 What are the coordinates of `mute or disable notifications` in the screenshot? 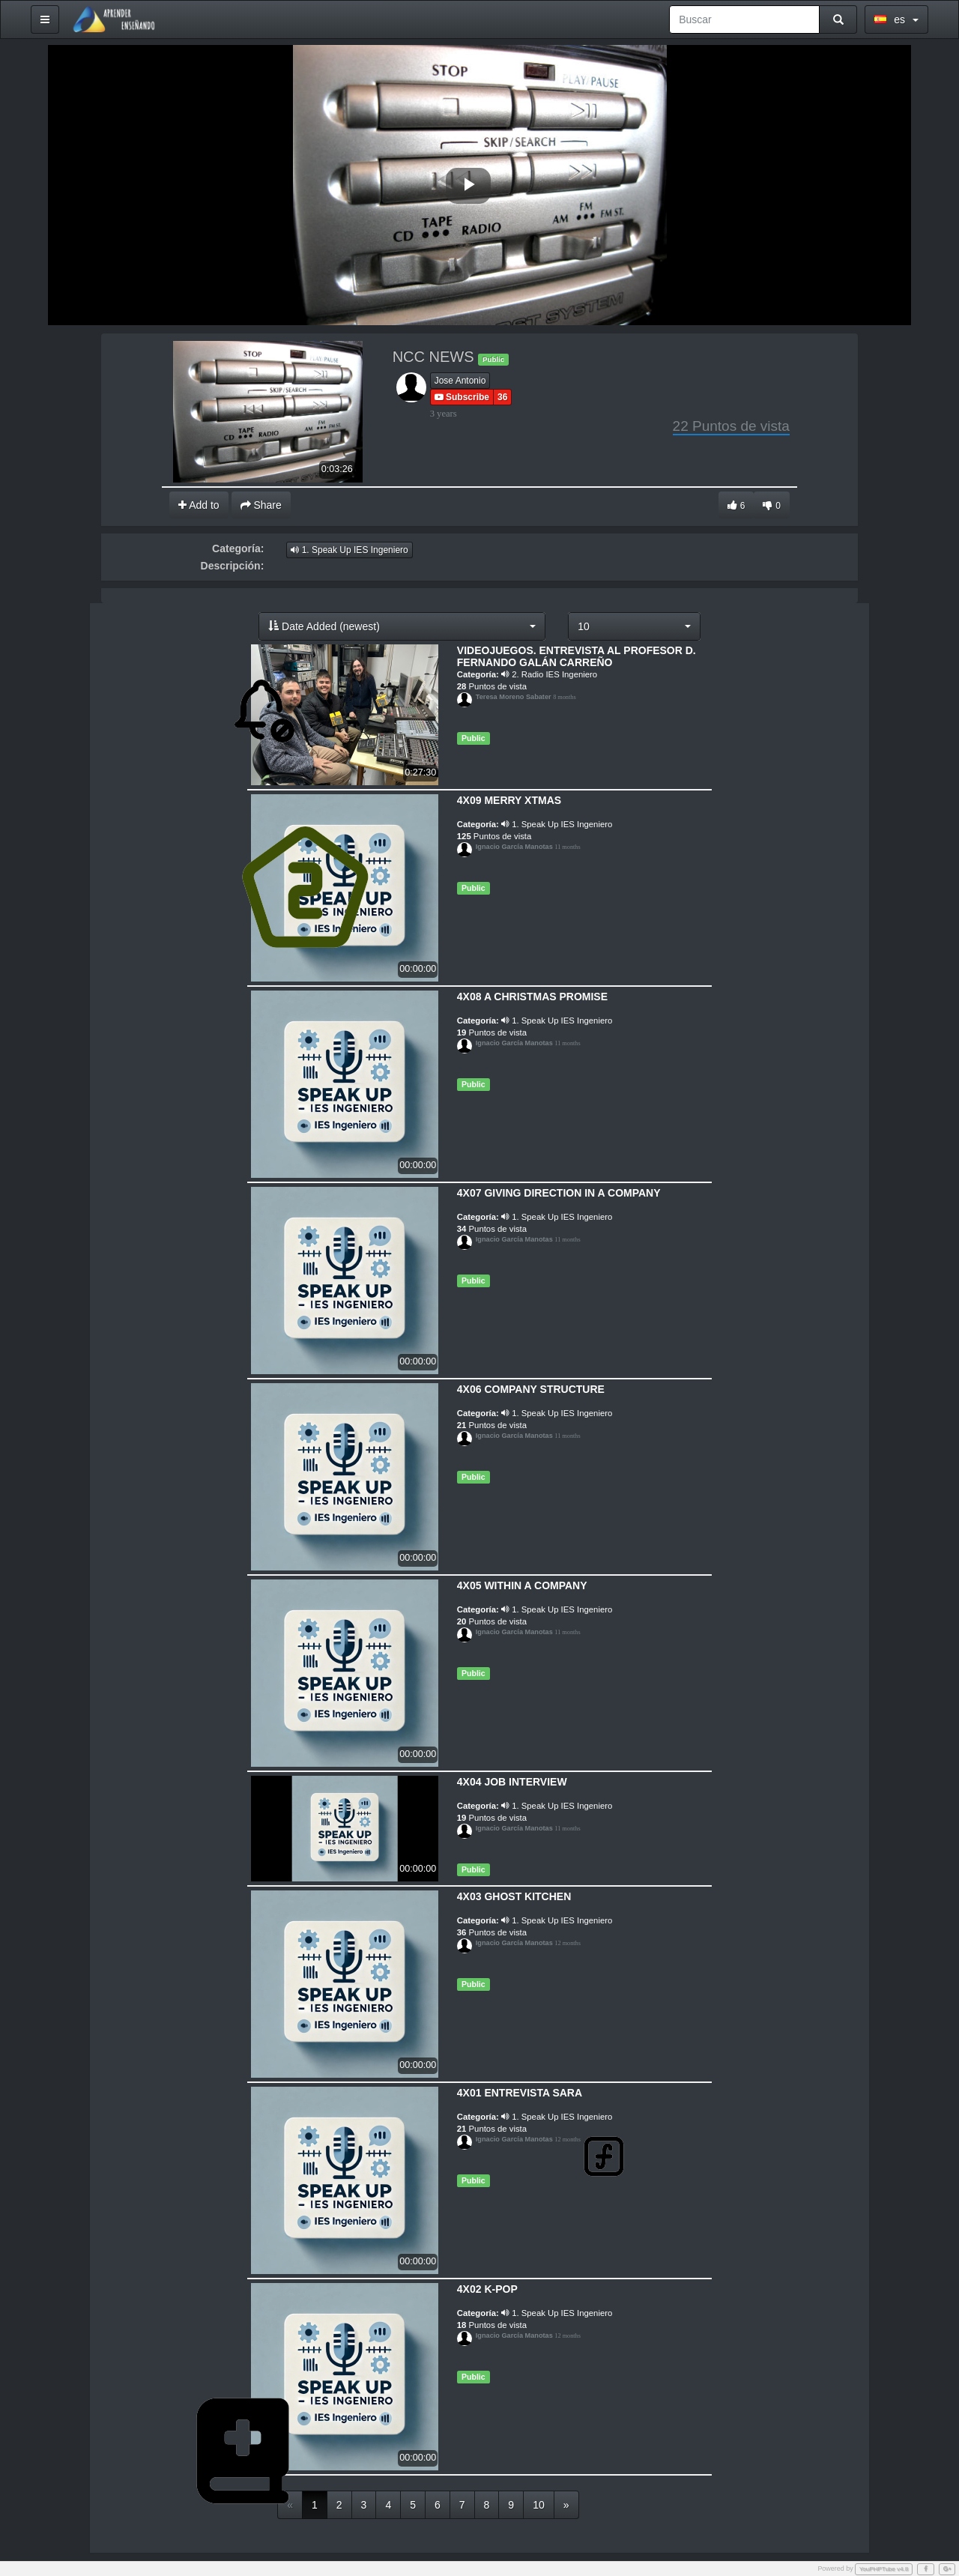 It's located at (261, 710).